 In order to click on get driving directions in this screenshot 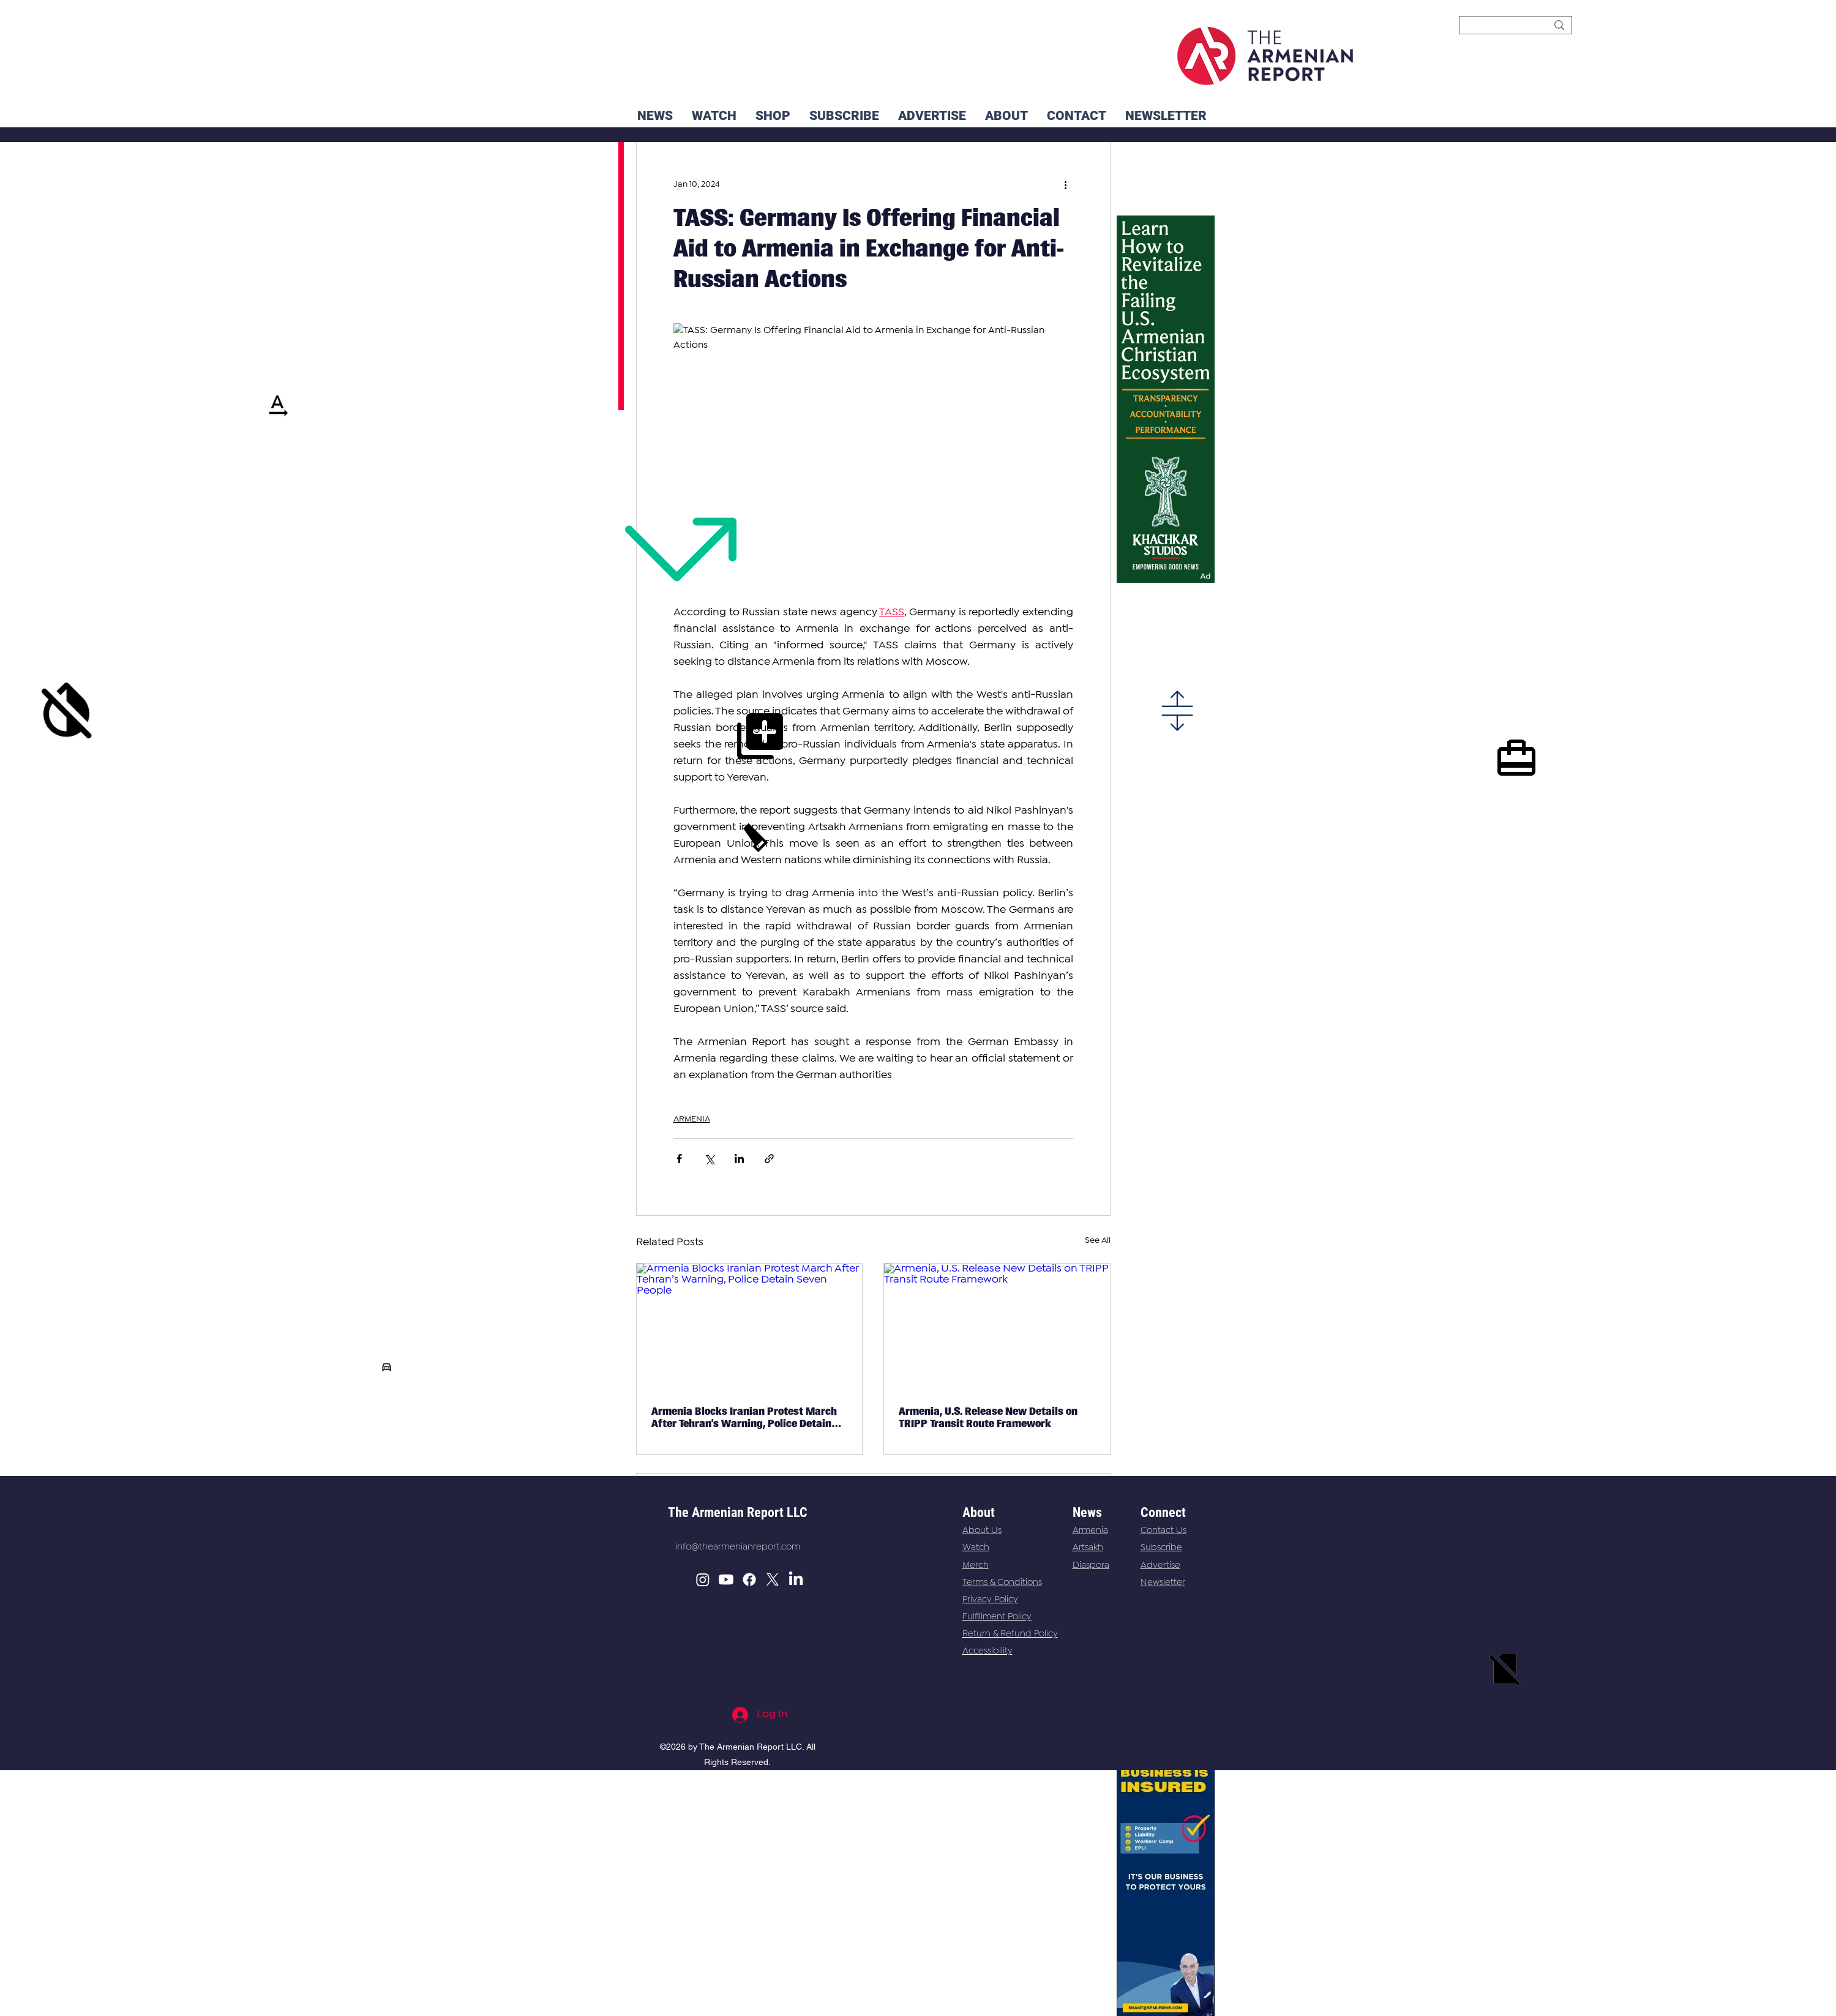, I will do `click(386, 1366)`.